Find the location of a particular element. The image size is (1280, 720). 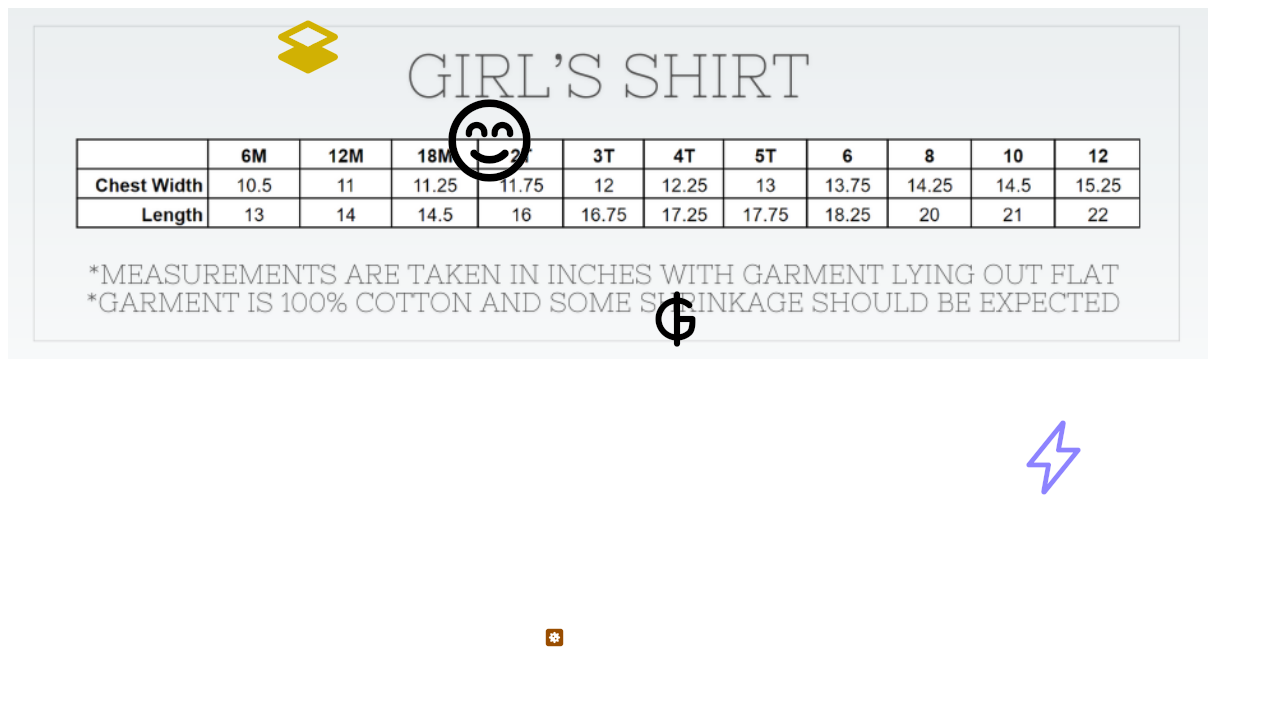

indicates paraguayan guaraní currency is located at coordinates (677, 319).